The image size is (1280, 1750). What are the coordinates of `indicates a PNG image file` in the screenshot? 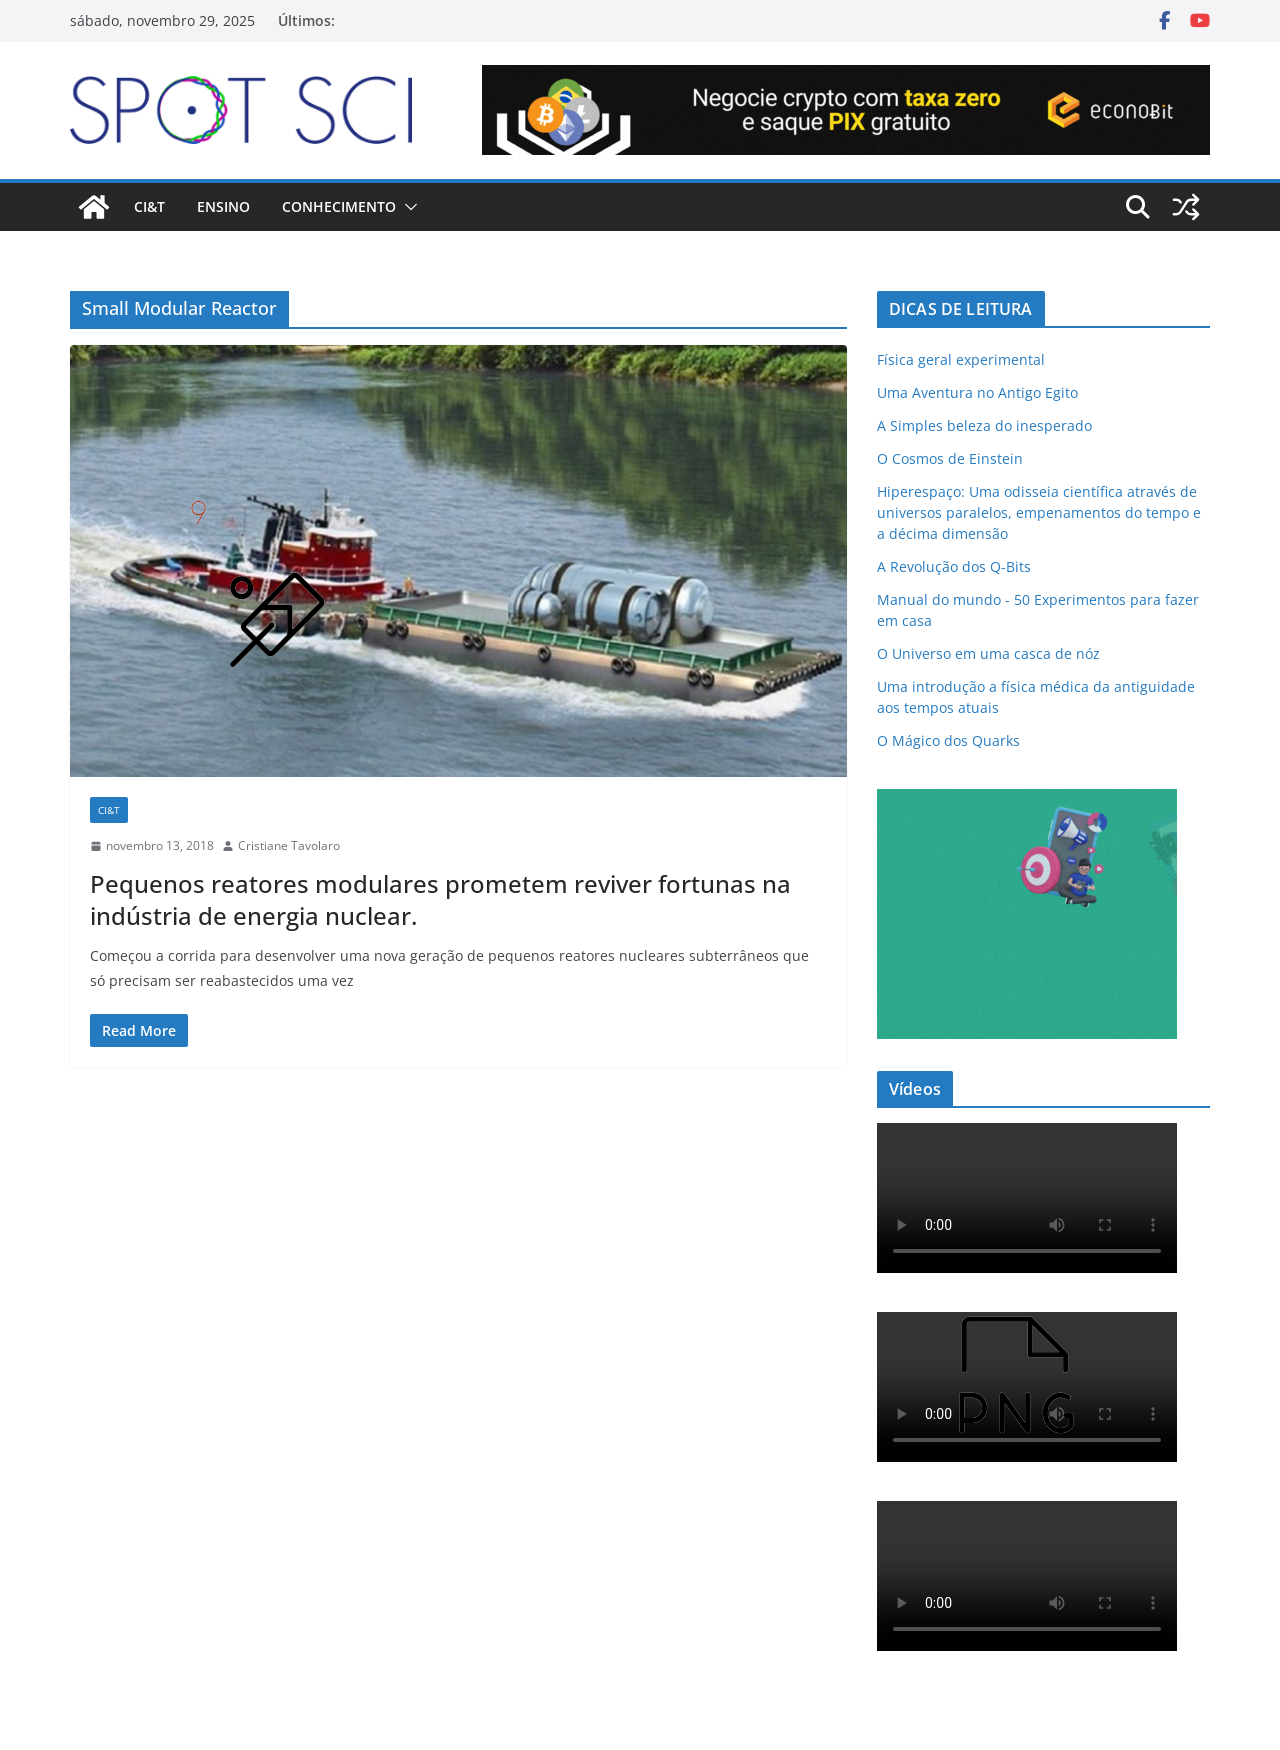 It's located at (1015, 1380).